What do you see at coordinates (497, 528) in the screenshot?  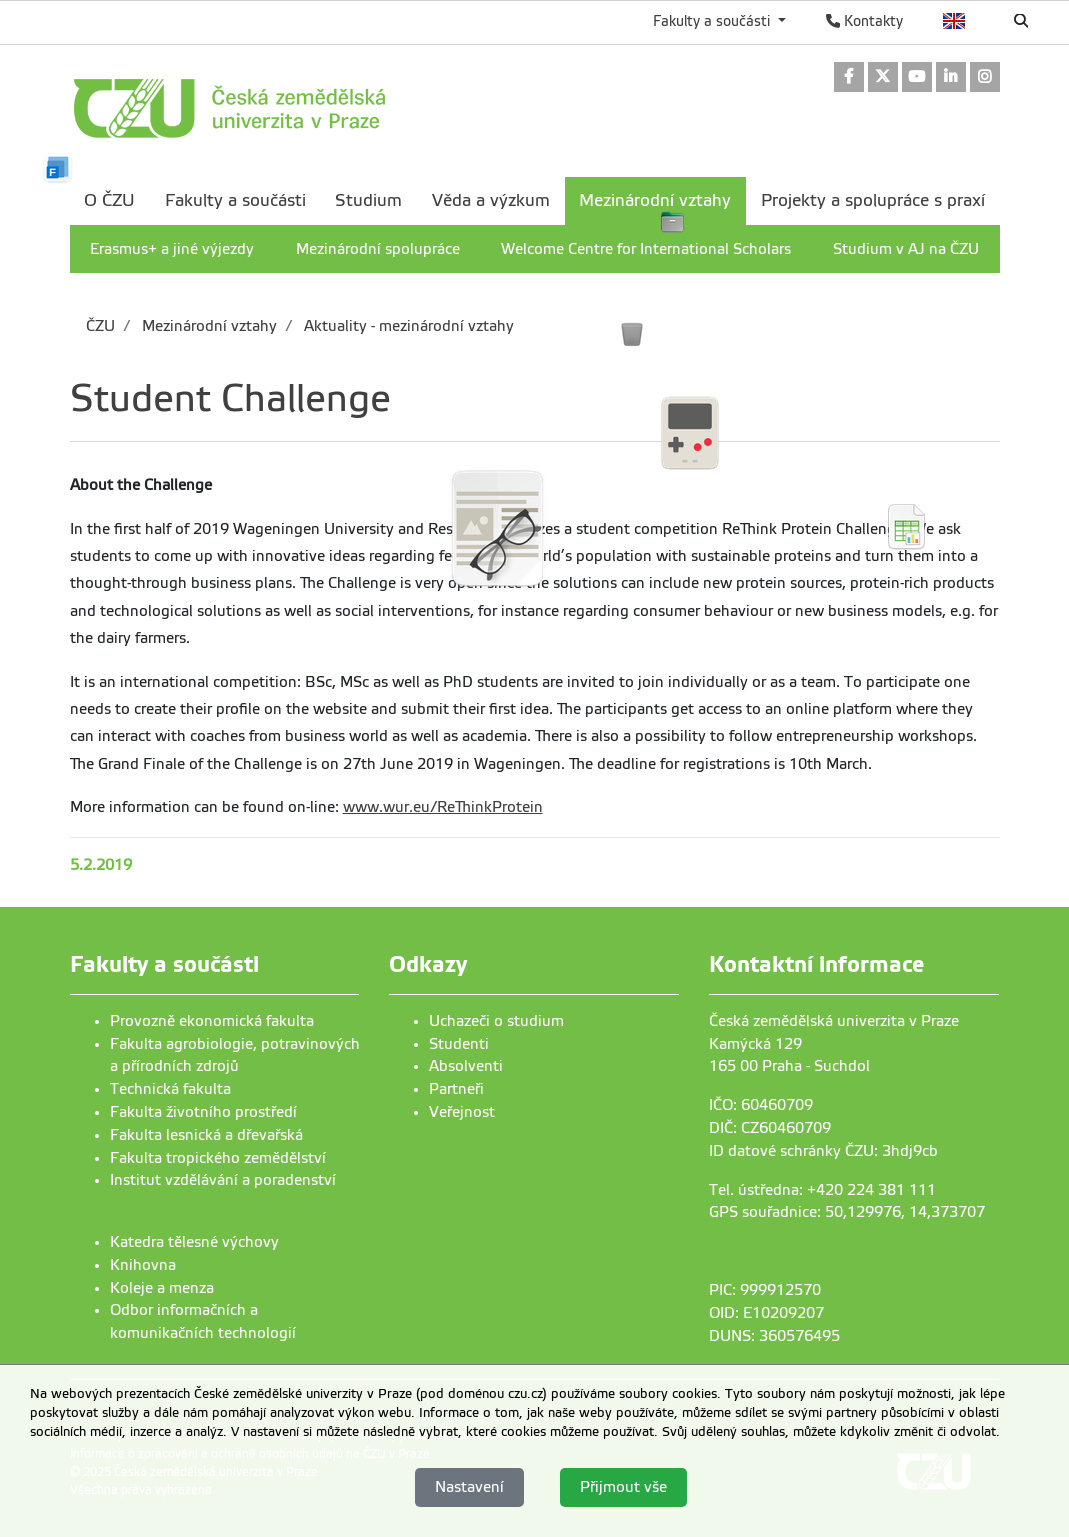 I see `open documents viewer app` at bounding box center [497, 528].